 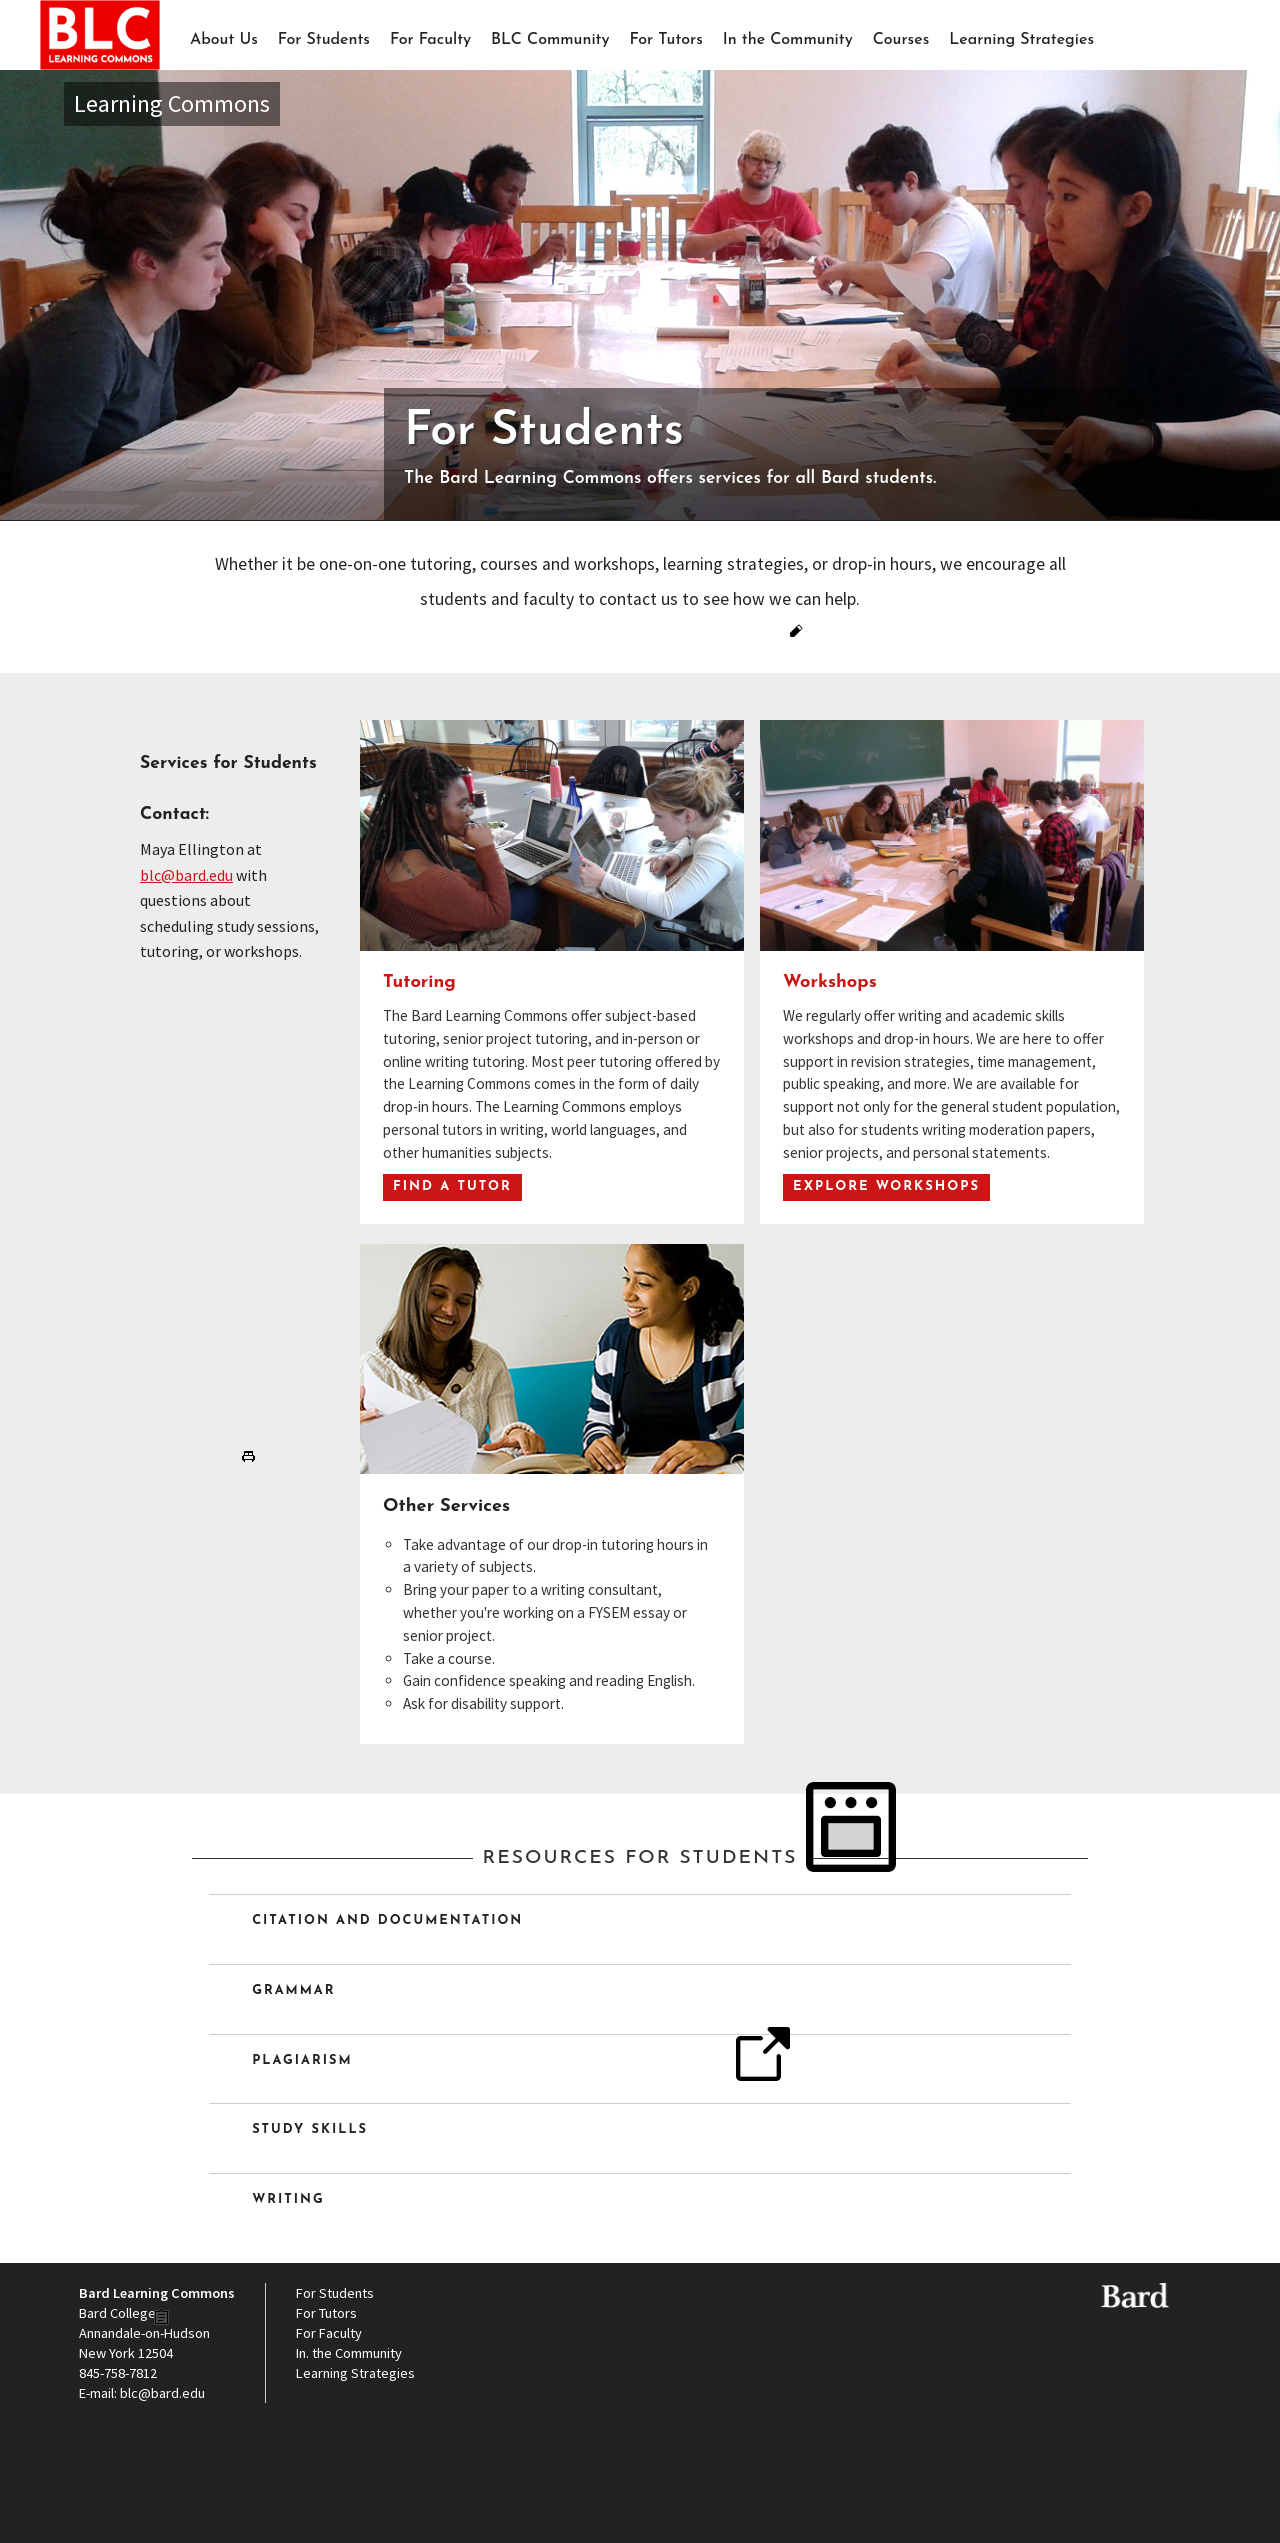 I want to click on view single room accommodation options, so click(x=248, y=1456).